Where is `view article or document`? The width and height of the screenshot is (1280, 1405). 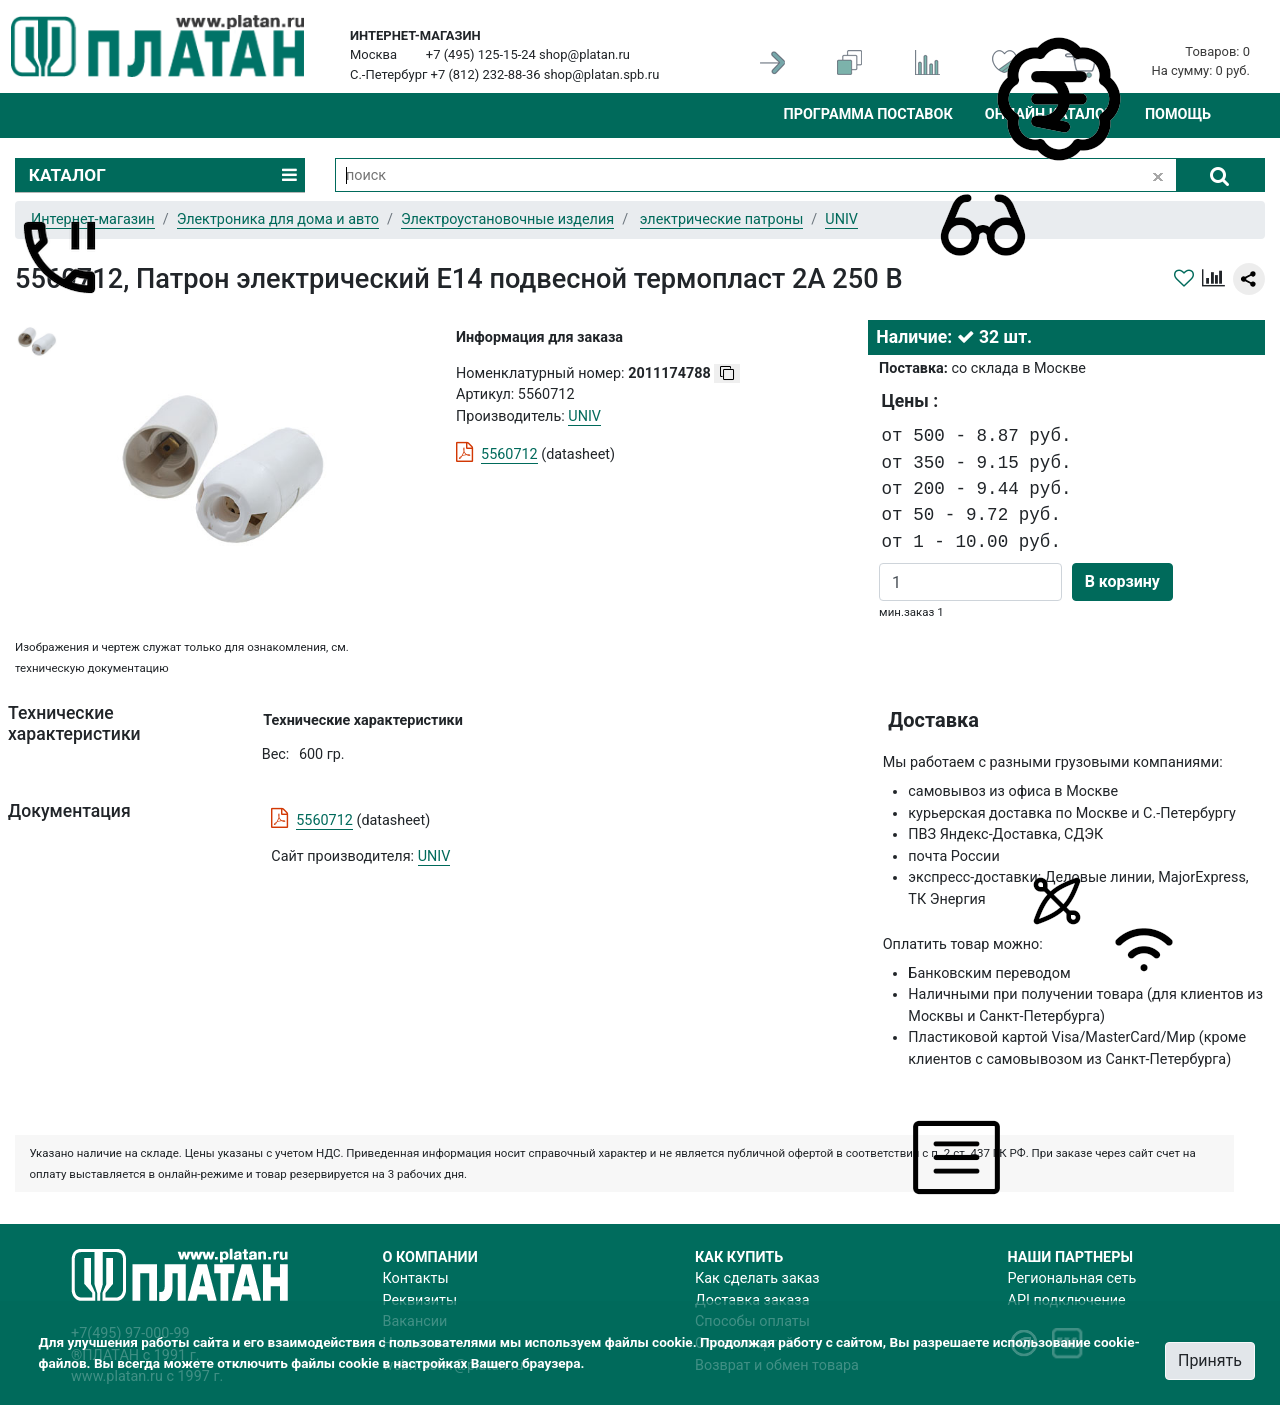 view article or document is located at coordinates (956, 1157).